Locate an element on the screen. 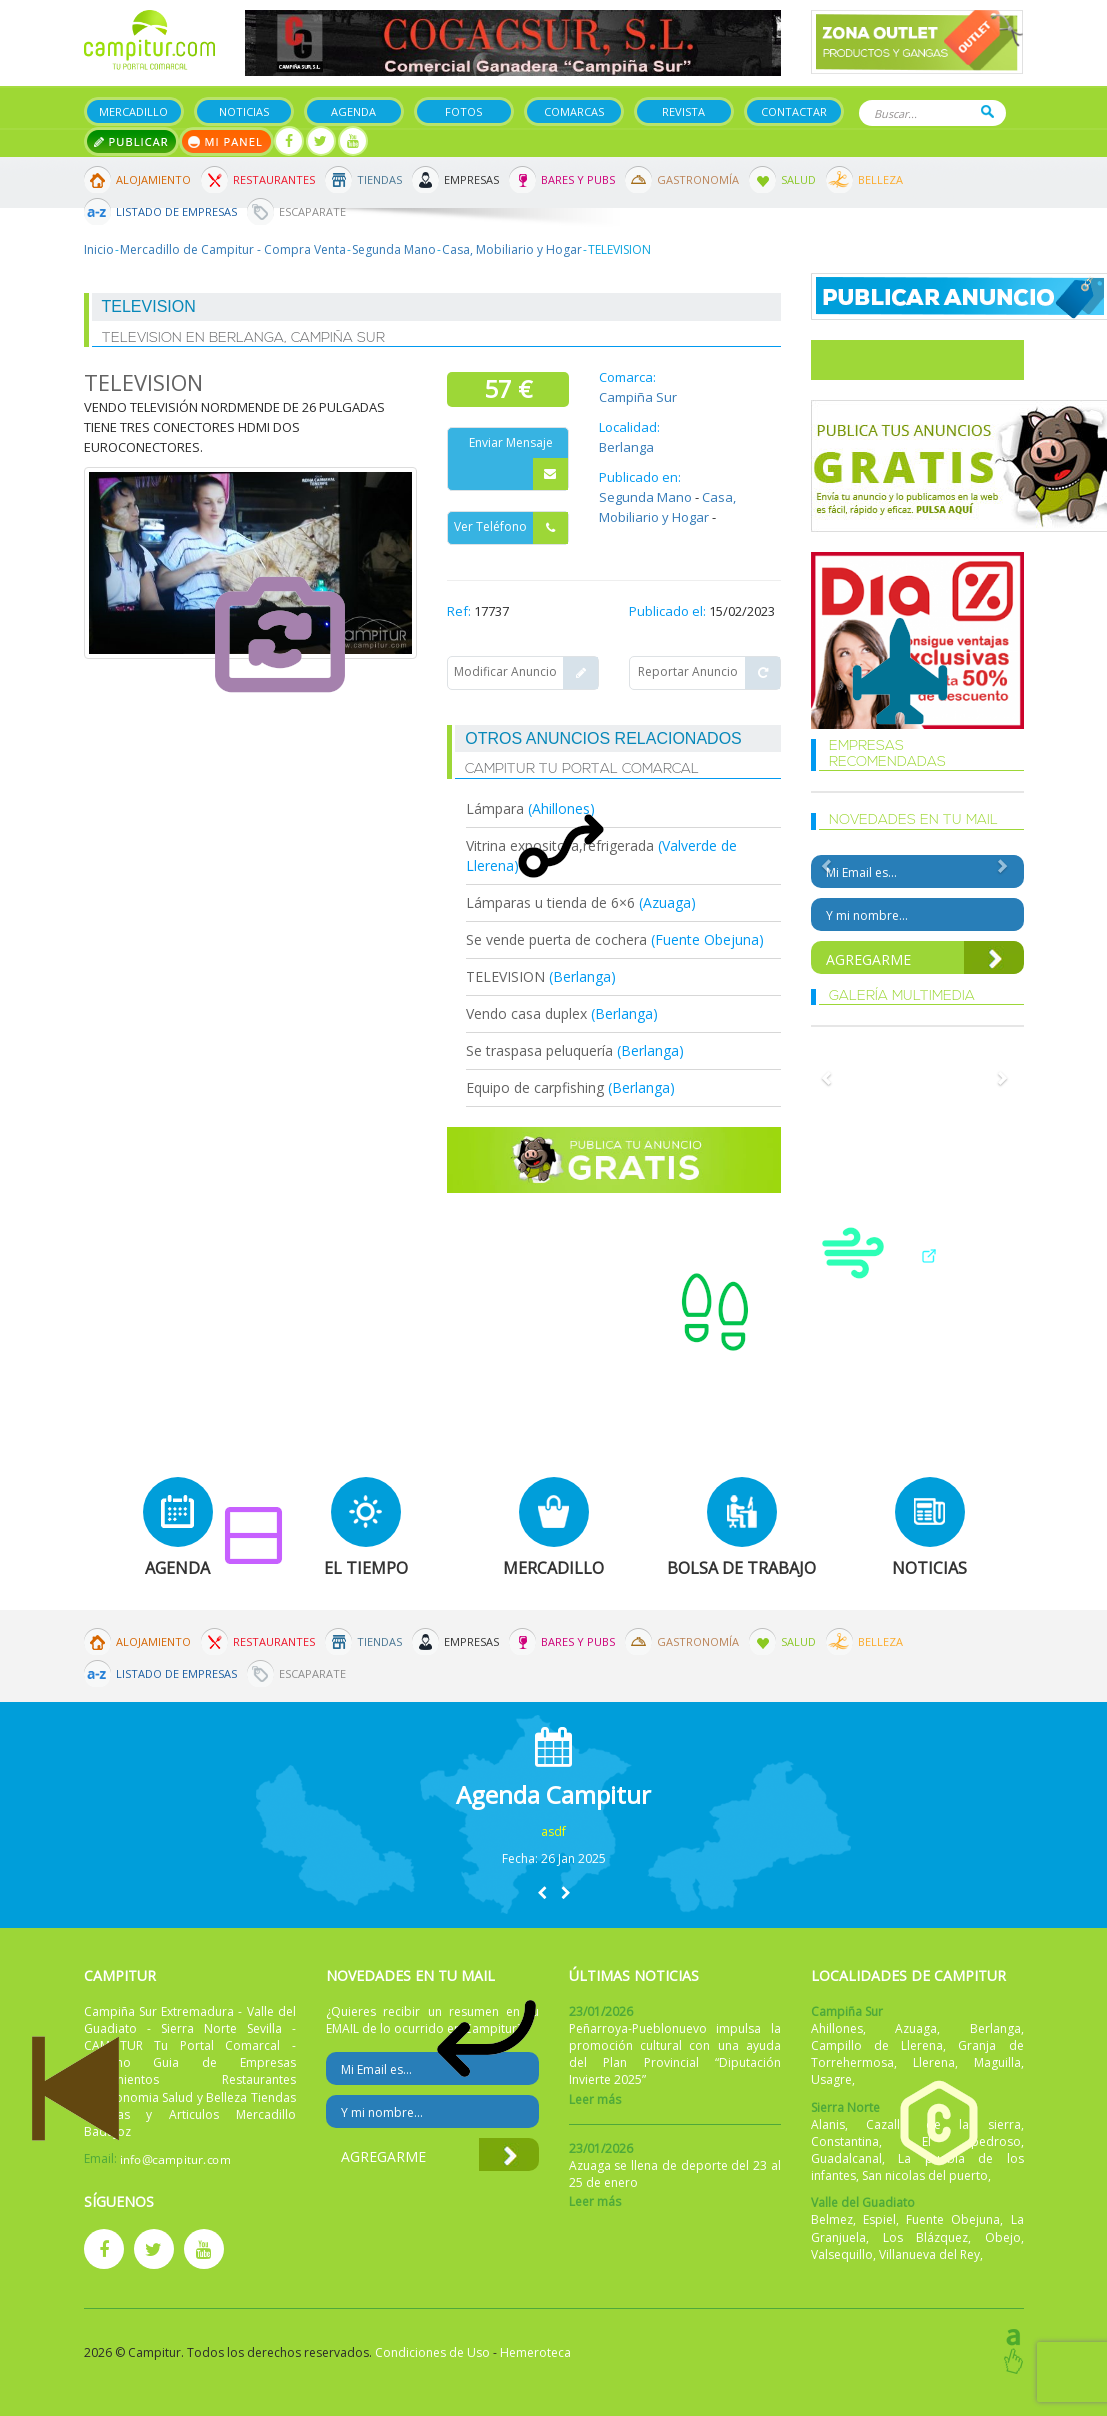 This screenshot has height=2416, width=1107. switch between front and rear camera is located at coordinates (280, 637).